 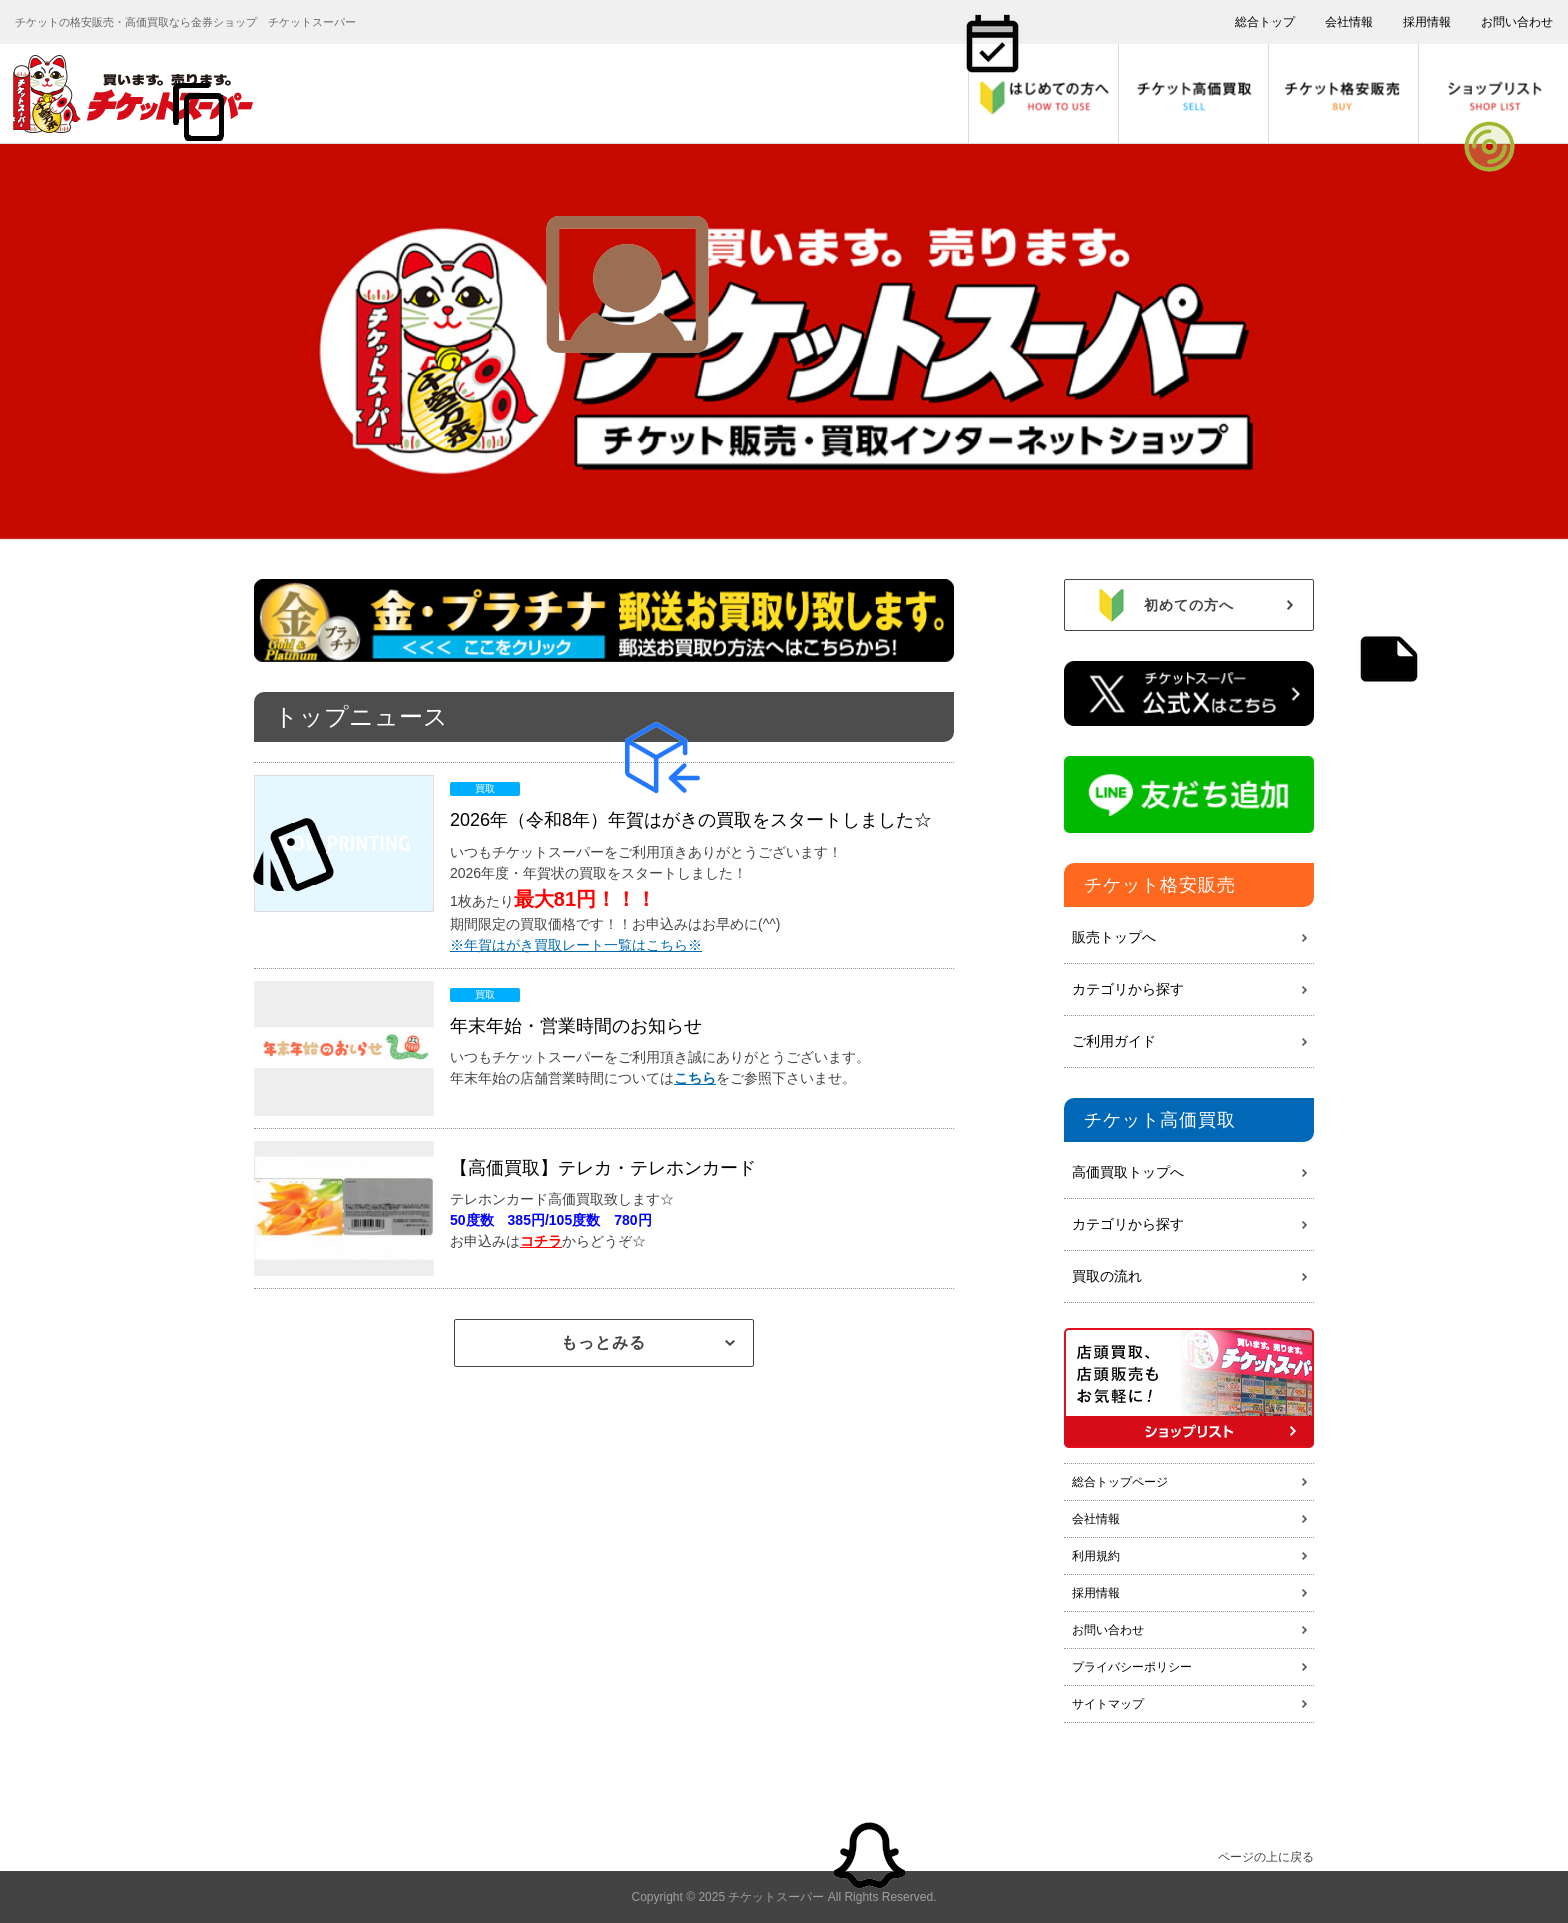 What do you see at coordinates (1389, 659) in the screenshot?
I see `create a new note` at bounding box center [1389, 659].